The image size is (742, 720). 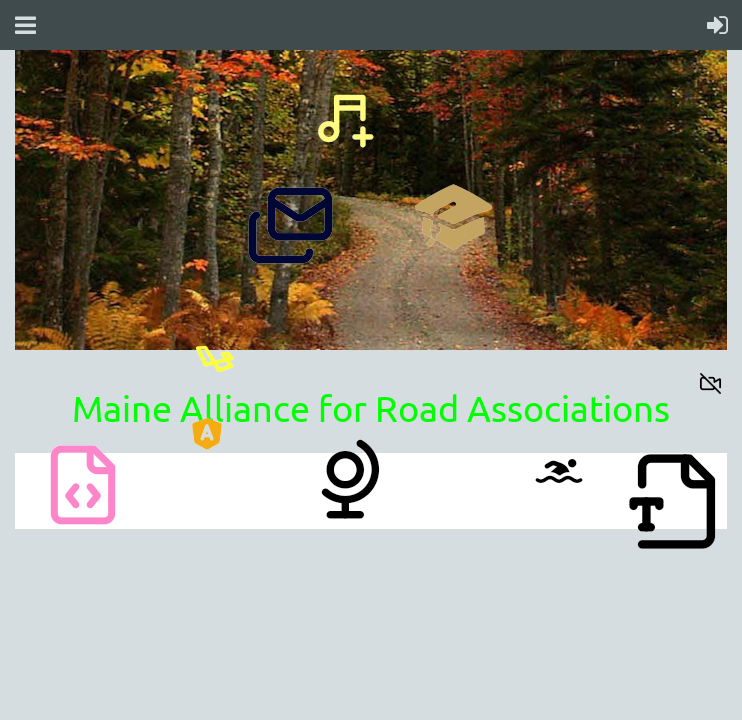 I want to click on Laravel framework branding or integration, so click(x=215, y=359).